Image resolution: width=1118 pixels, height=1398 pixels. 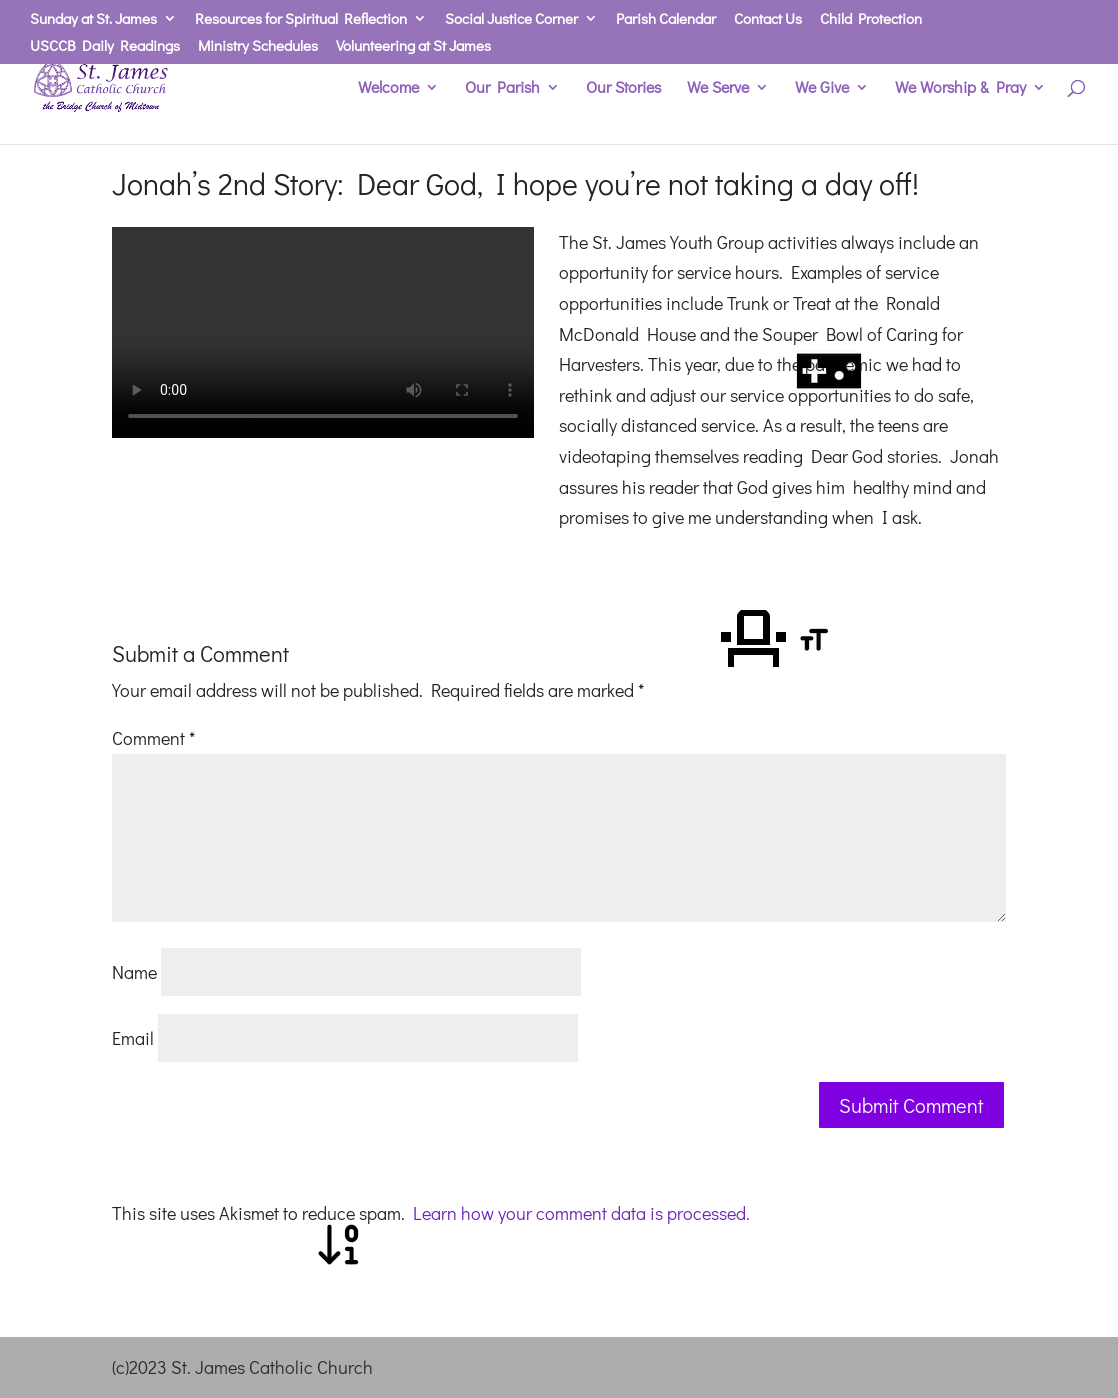 I want to click on adjust text size settings, so click(x=813, y=640).